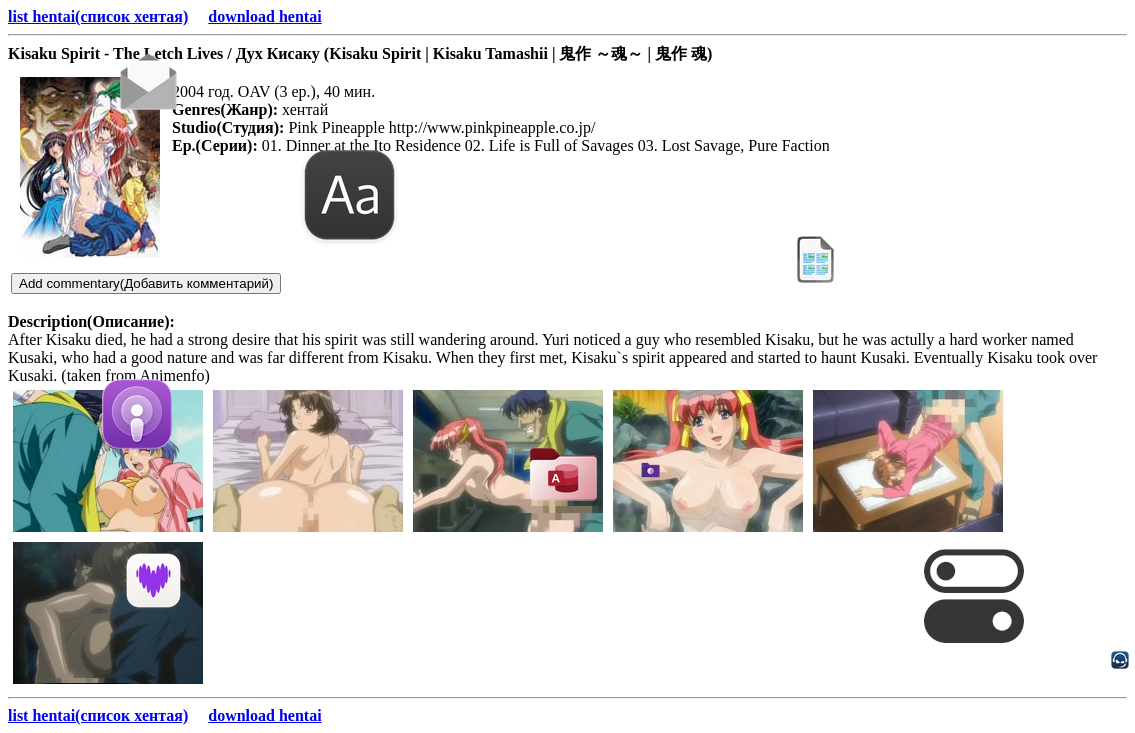  I want to click on folder containing tor browser files, so click(650, 470).